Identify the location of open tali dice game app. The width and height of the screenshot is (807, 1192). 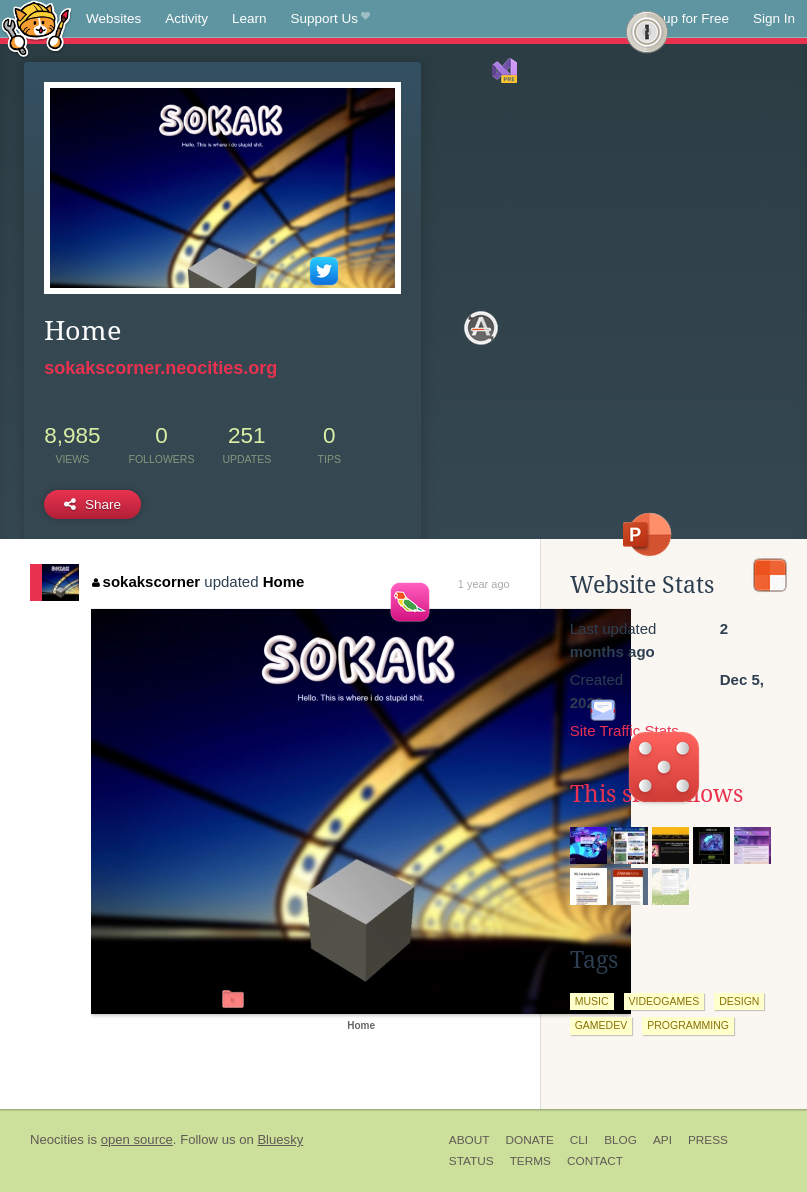
(664, 767).